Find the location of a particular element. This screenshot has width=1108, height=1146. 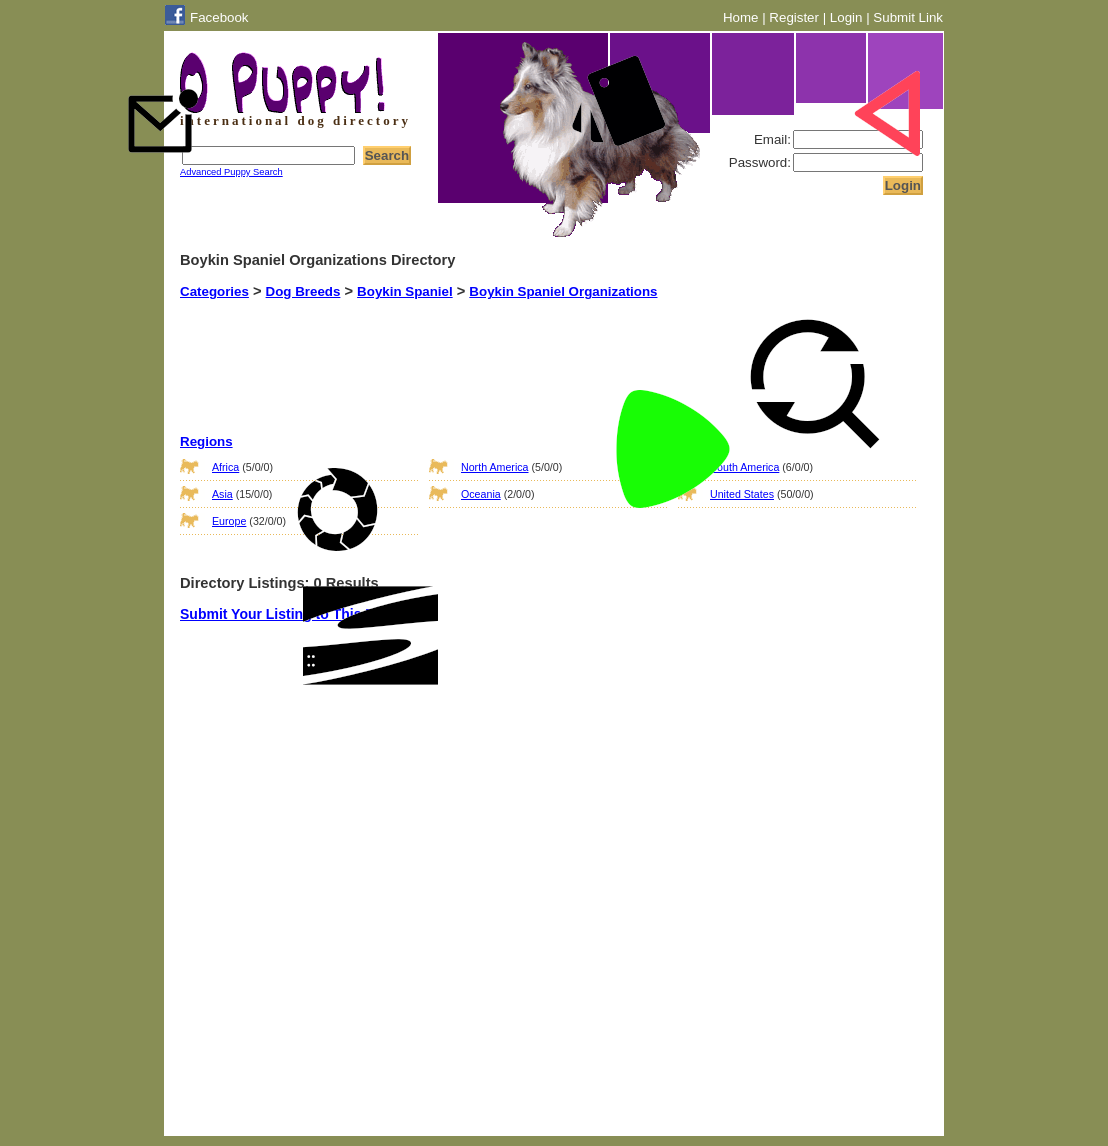

EventStore database logo is located at coordinates (337, 509).